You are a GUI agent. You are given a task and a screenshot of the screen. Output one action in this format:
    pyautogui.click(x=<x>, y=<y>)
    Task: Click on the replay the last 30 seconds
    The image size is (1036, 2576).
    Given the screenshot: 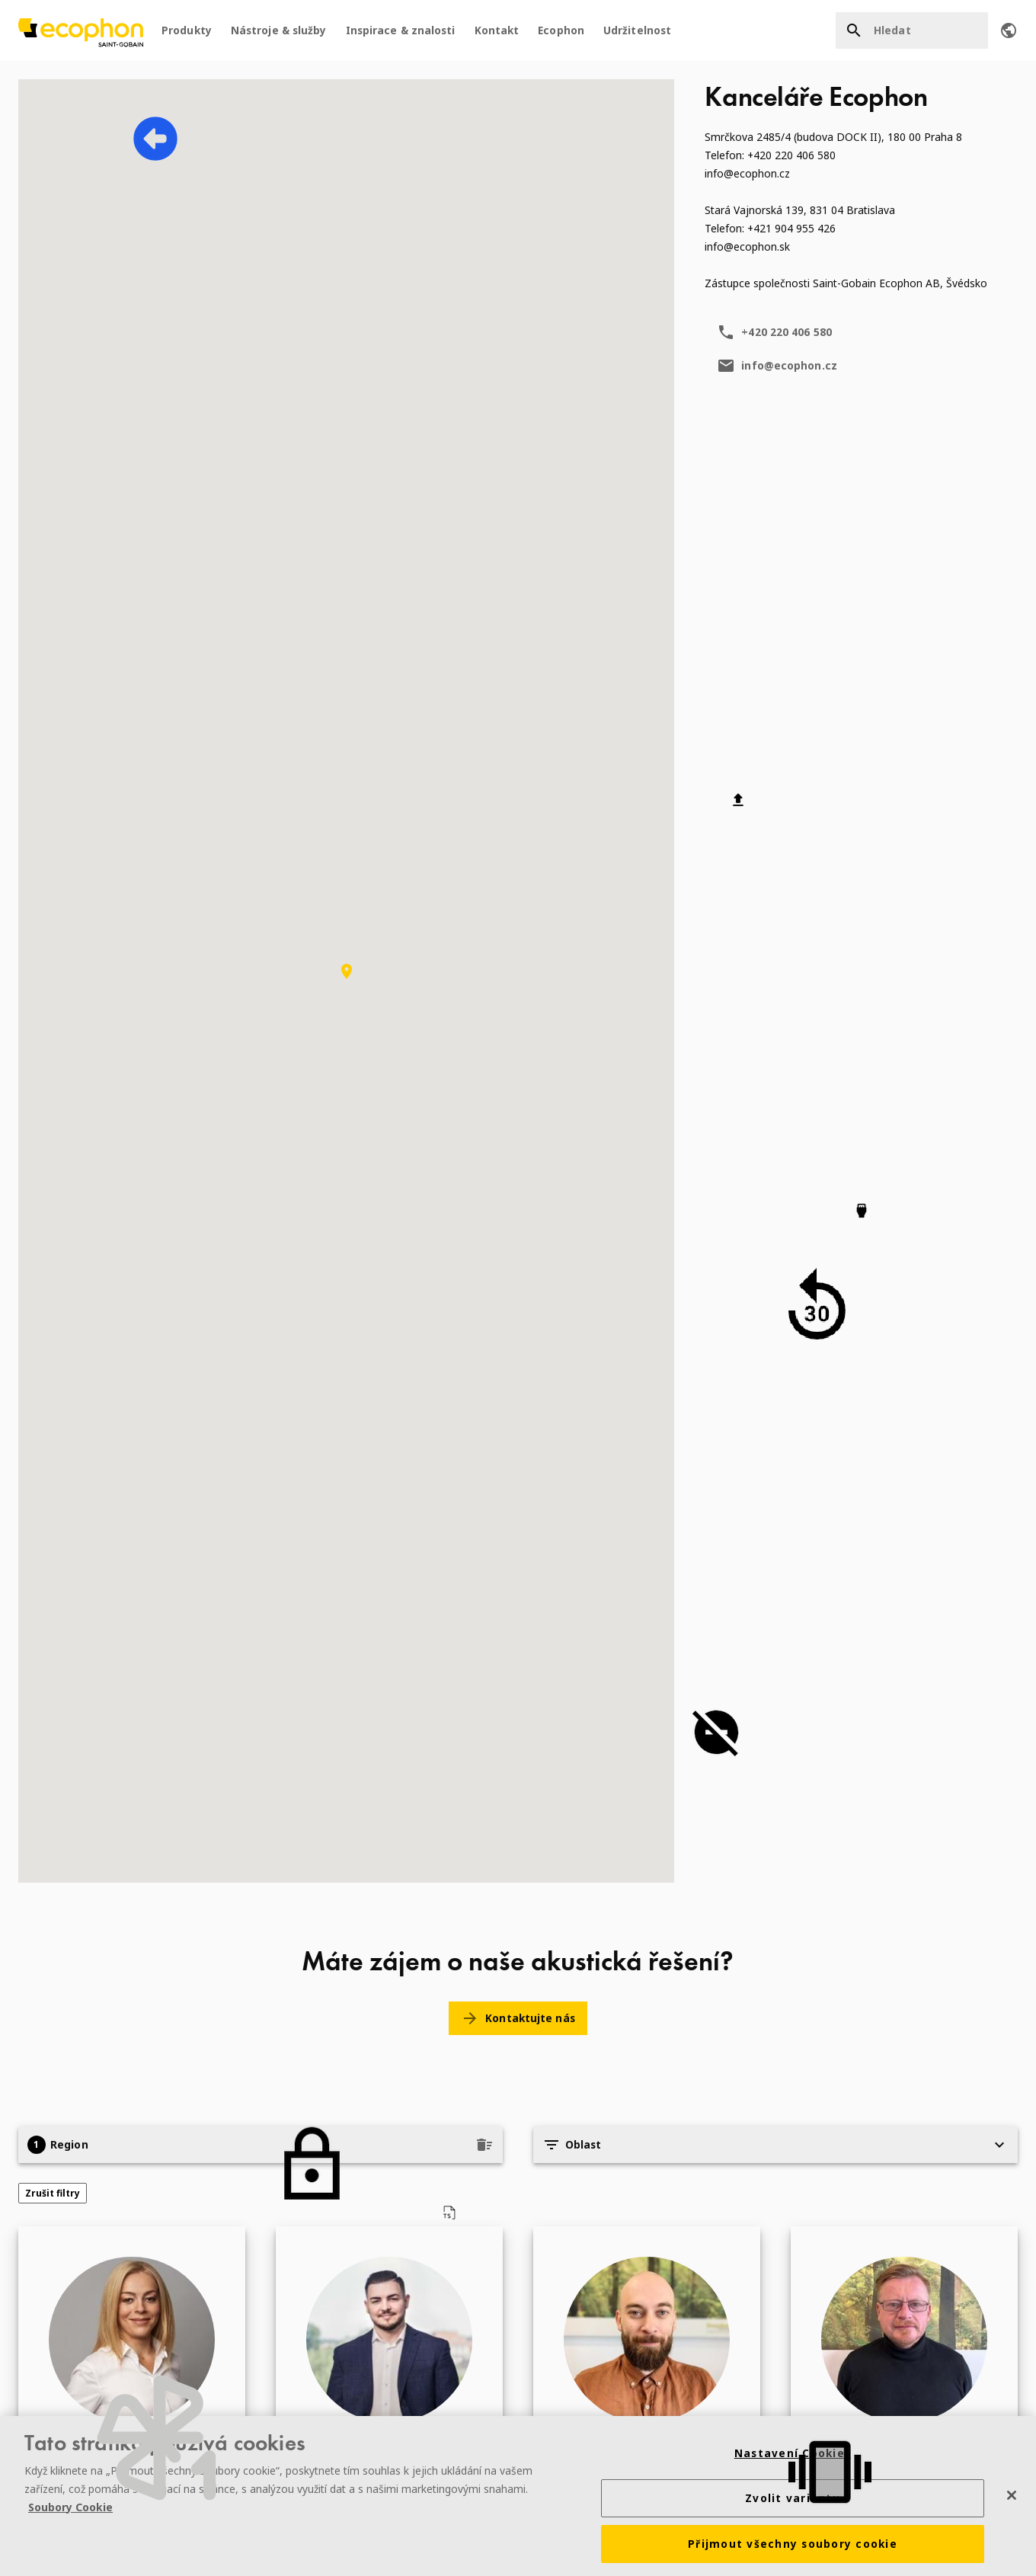 What is the action you would take?
    pyautogui.click(x=817, y=1307)
    